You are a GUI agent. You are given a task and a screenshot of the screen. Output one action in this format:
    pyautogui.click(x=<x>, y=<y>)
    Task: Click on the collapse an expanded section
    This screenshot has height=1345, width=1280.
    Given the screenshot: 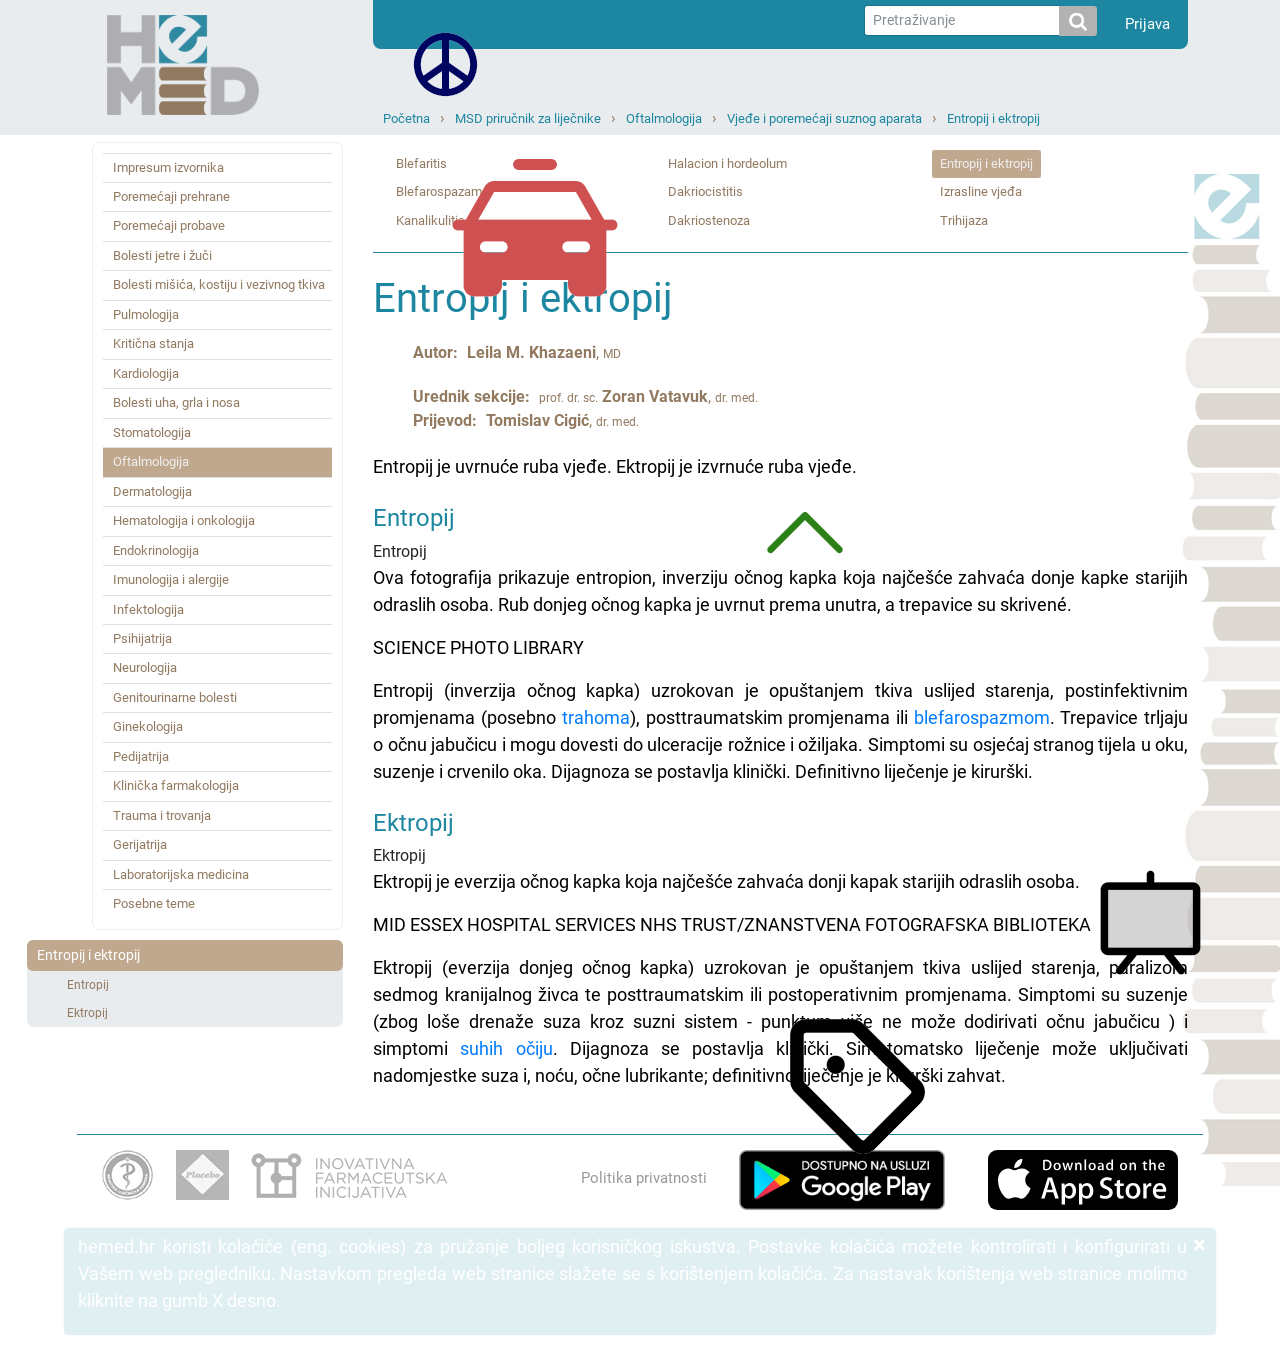 What is the action you would take?
    pyautogui.click(x=805, y=536)
    